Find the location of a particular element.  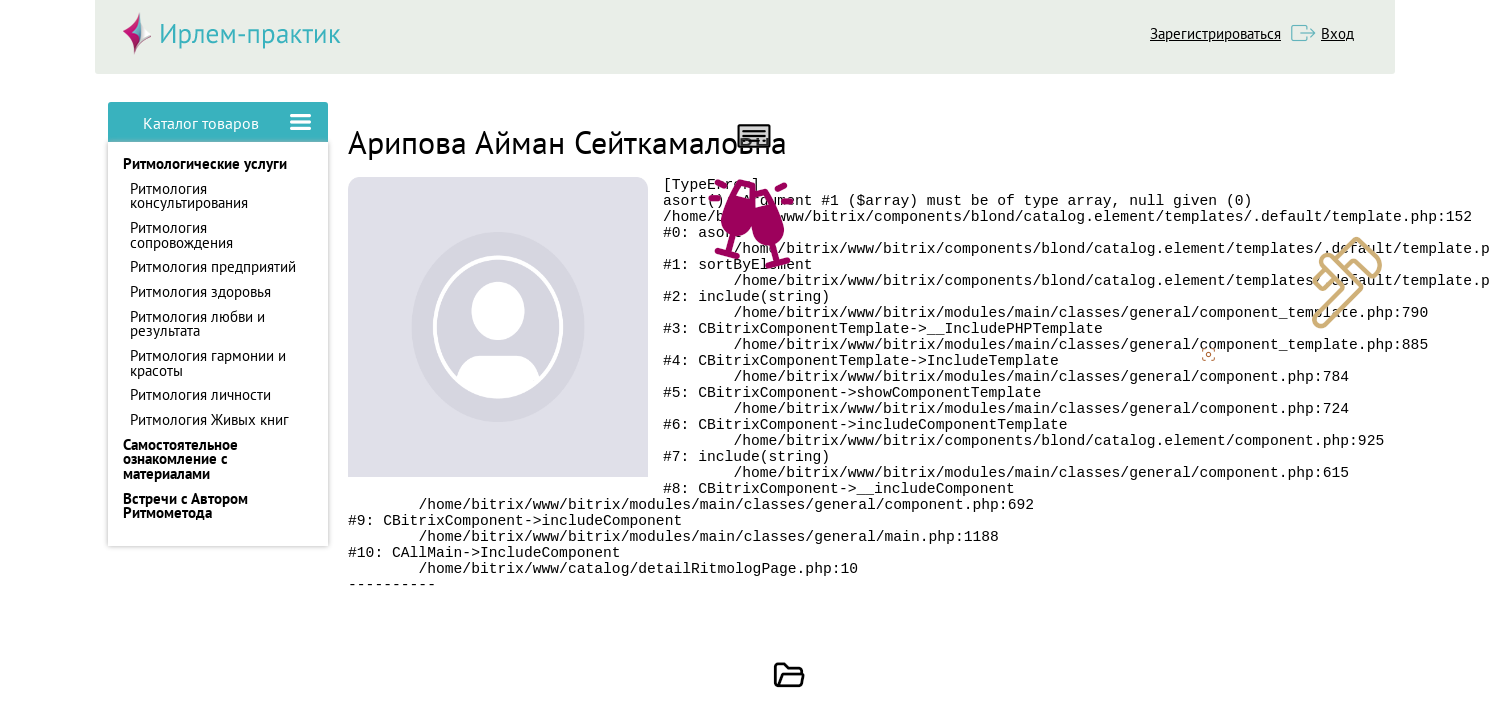

open folder to view contents is located at coordinates (788, 675).